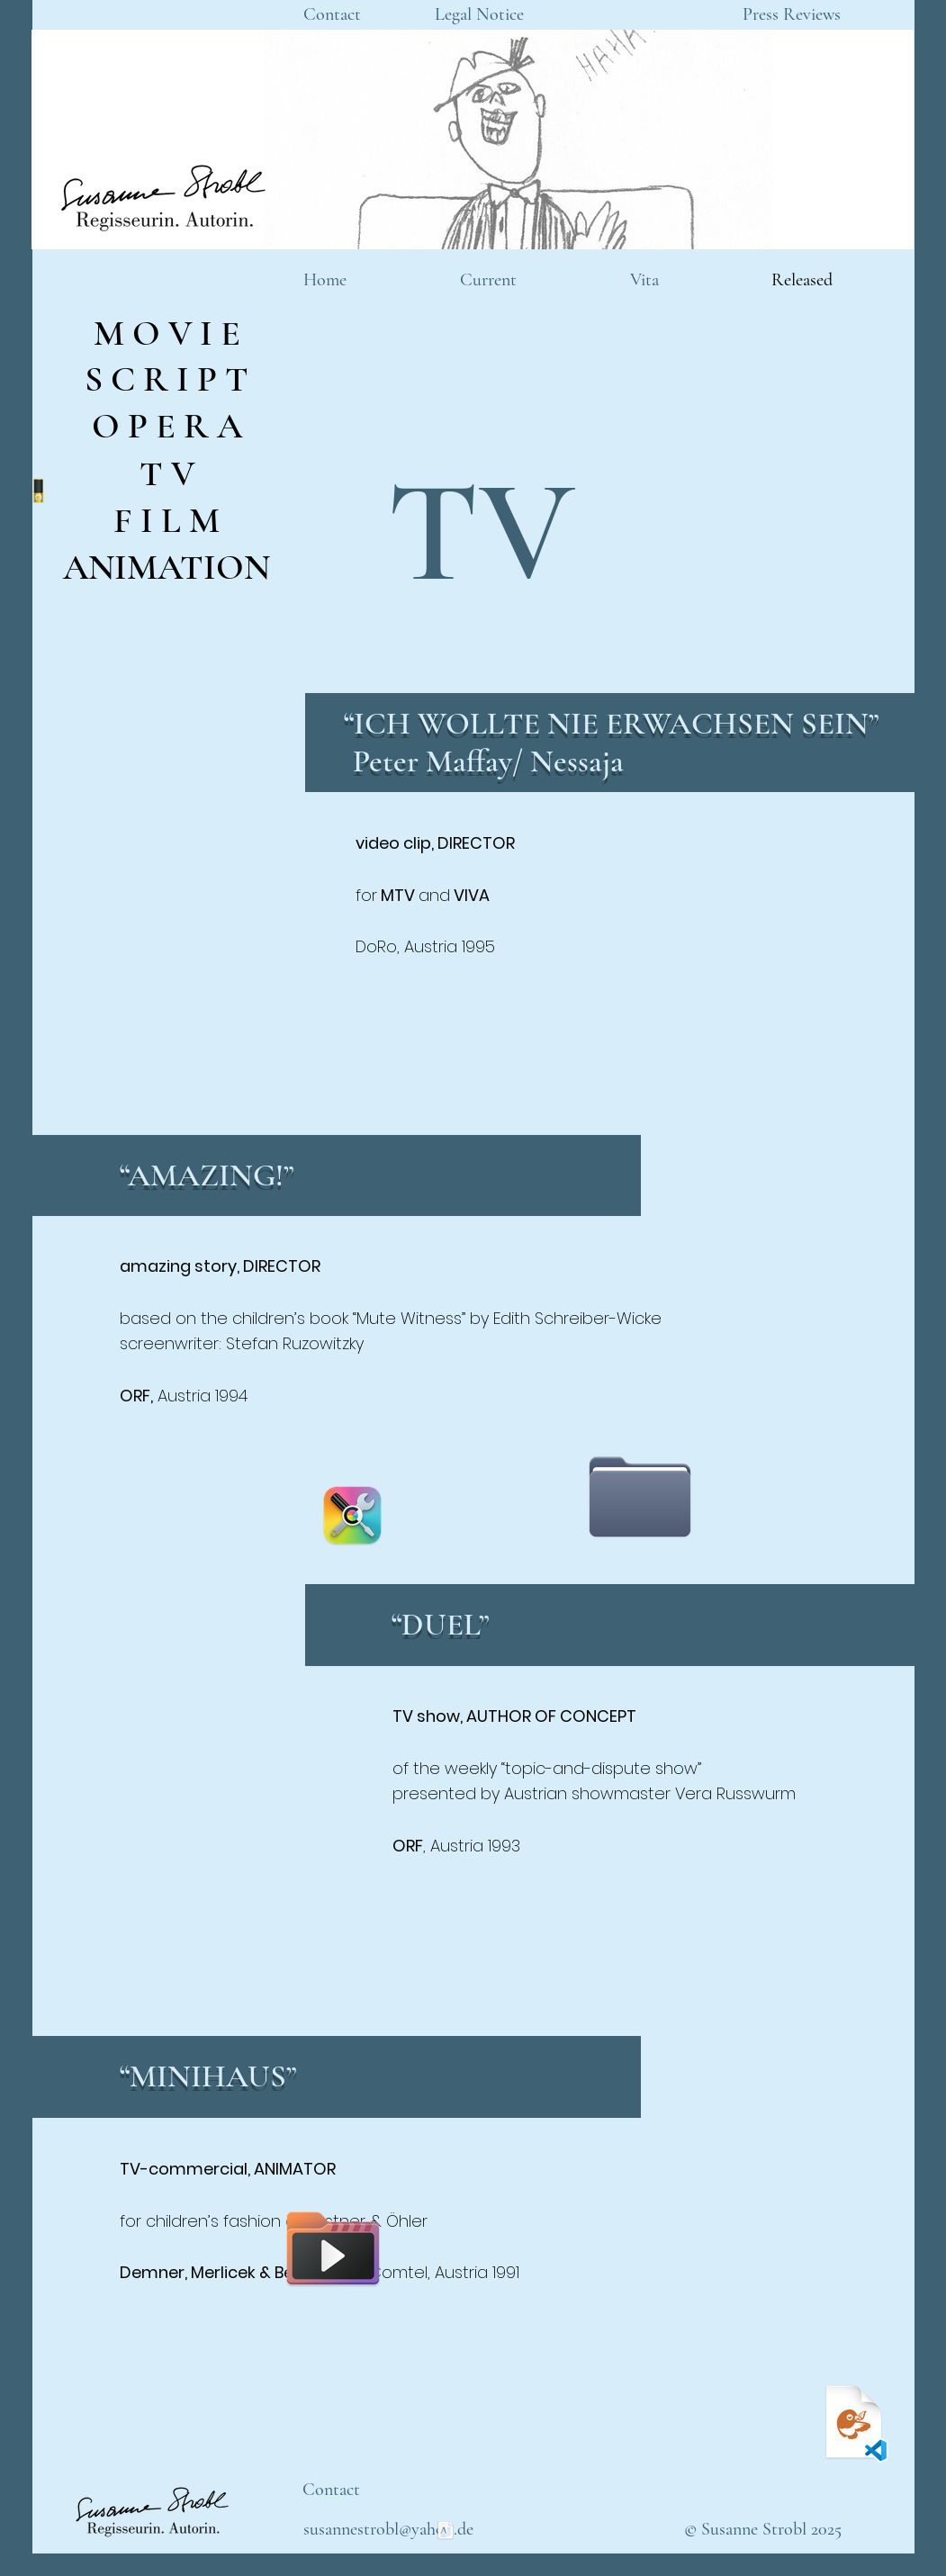  Describe the element at coordinates (853, 2423) in the screenshot. I see `bower package manager file in Visual Studio Code` at that location.